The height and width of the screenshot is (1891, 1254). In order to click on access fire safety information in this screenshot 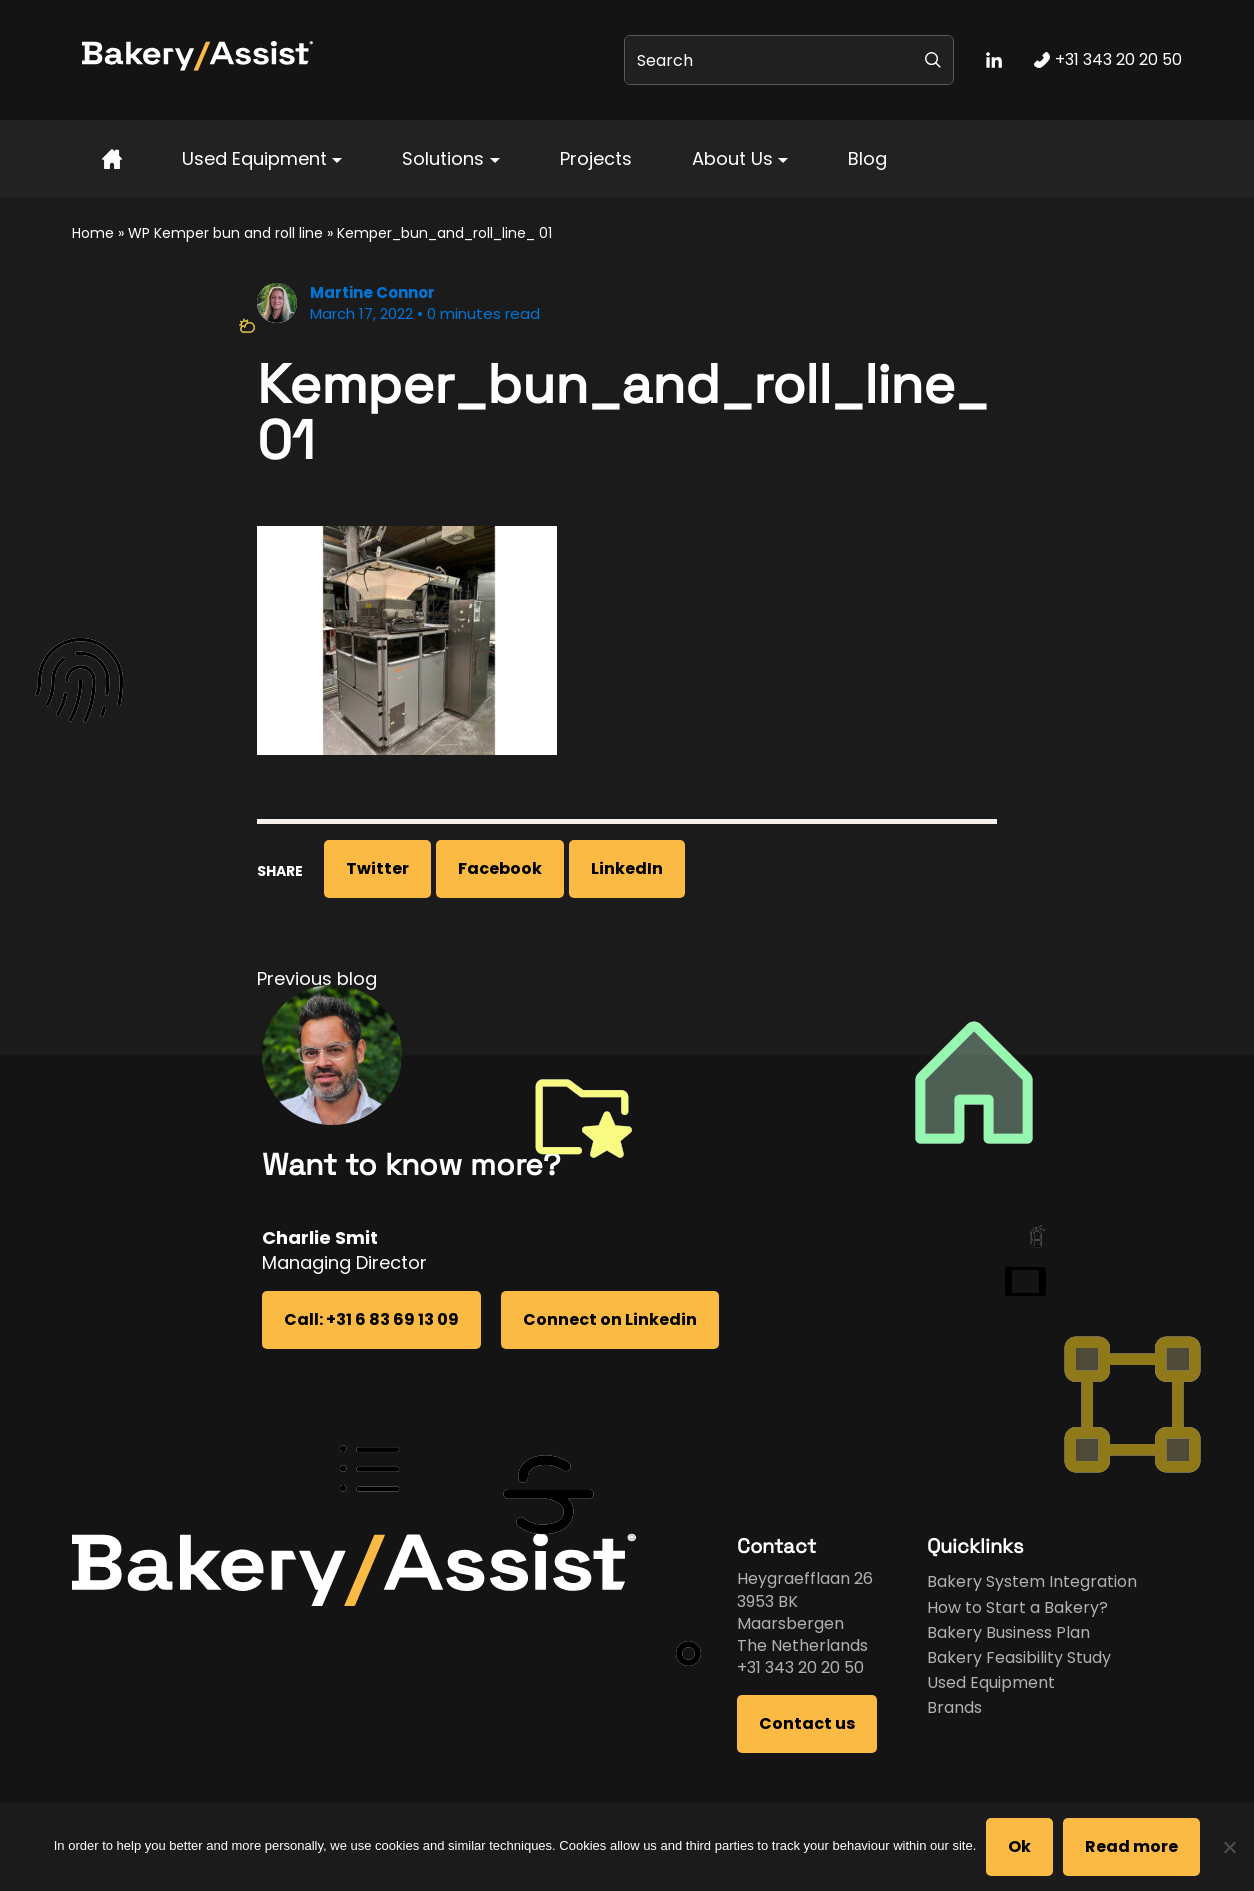, I will do `click(1036, 1236)`.